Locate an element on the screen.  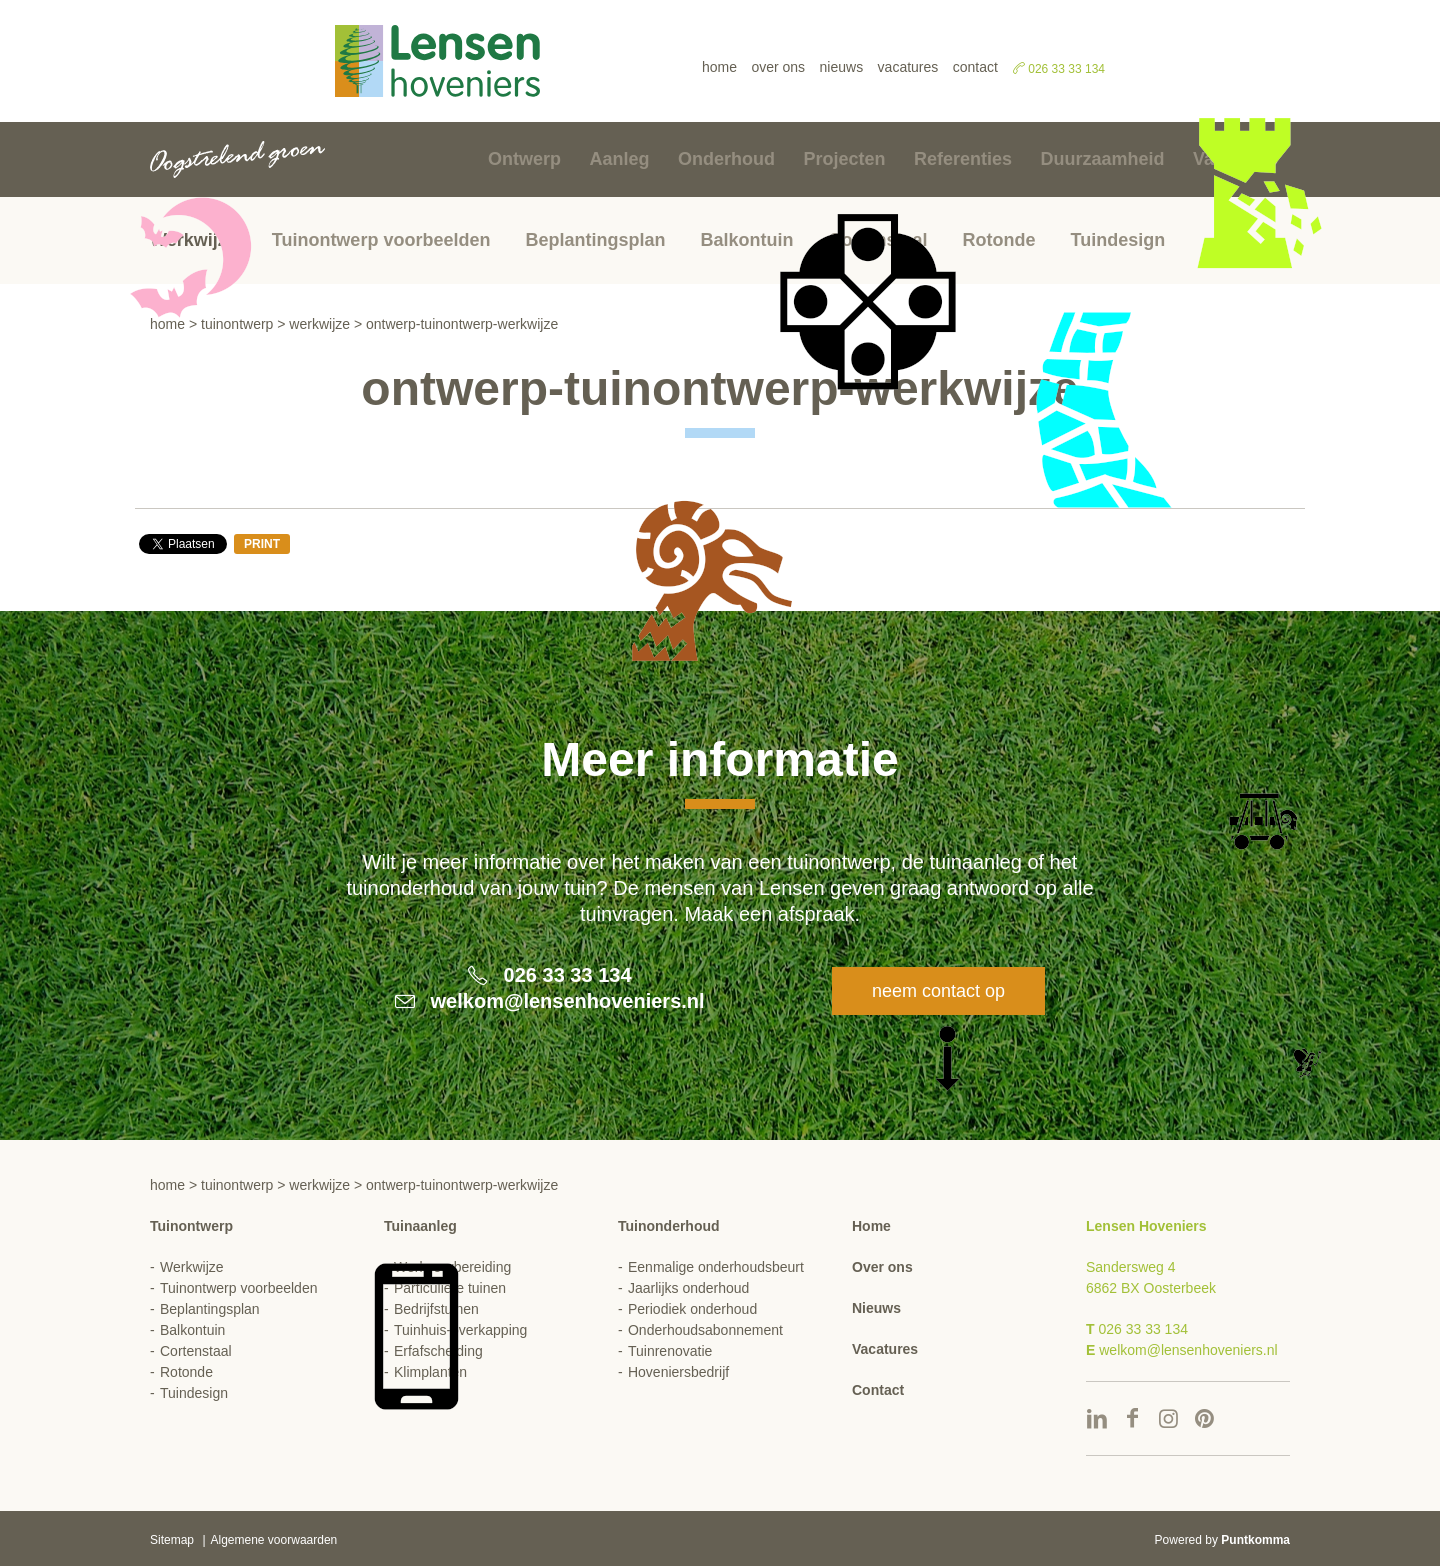
toggle night mode or dark theme is located at coordinates (191, 258).